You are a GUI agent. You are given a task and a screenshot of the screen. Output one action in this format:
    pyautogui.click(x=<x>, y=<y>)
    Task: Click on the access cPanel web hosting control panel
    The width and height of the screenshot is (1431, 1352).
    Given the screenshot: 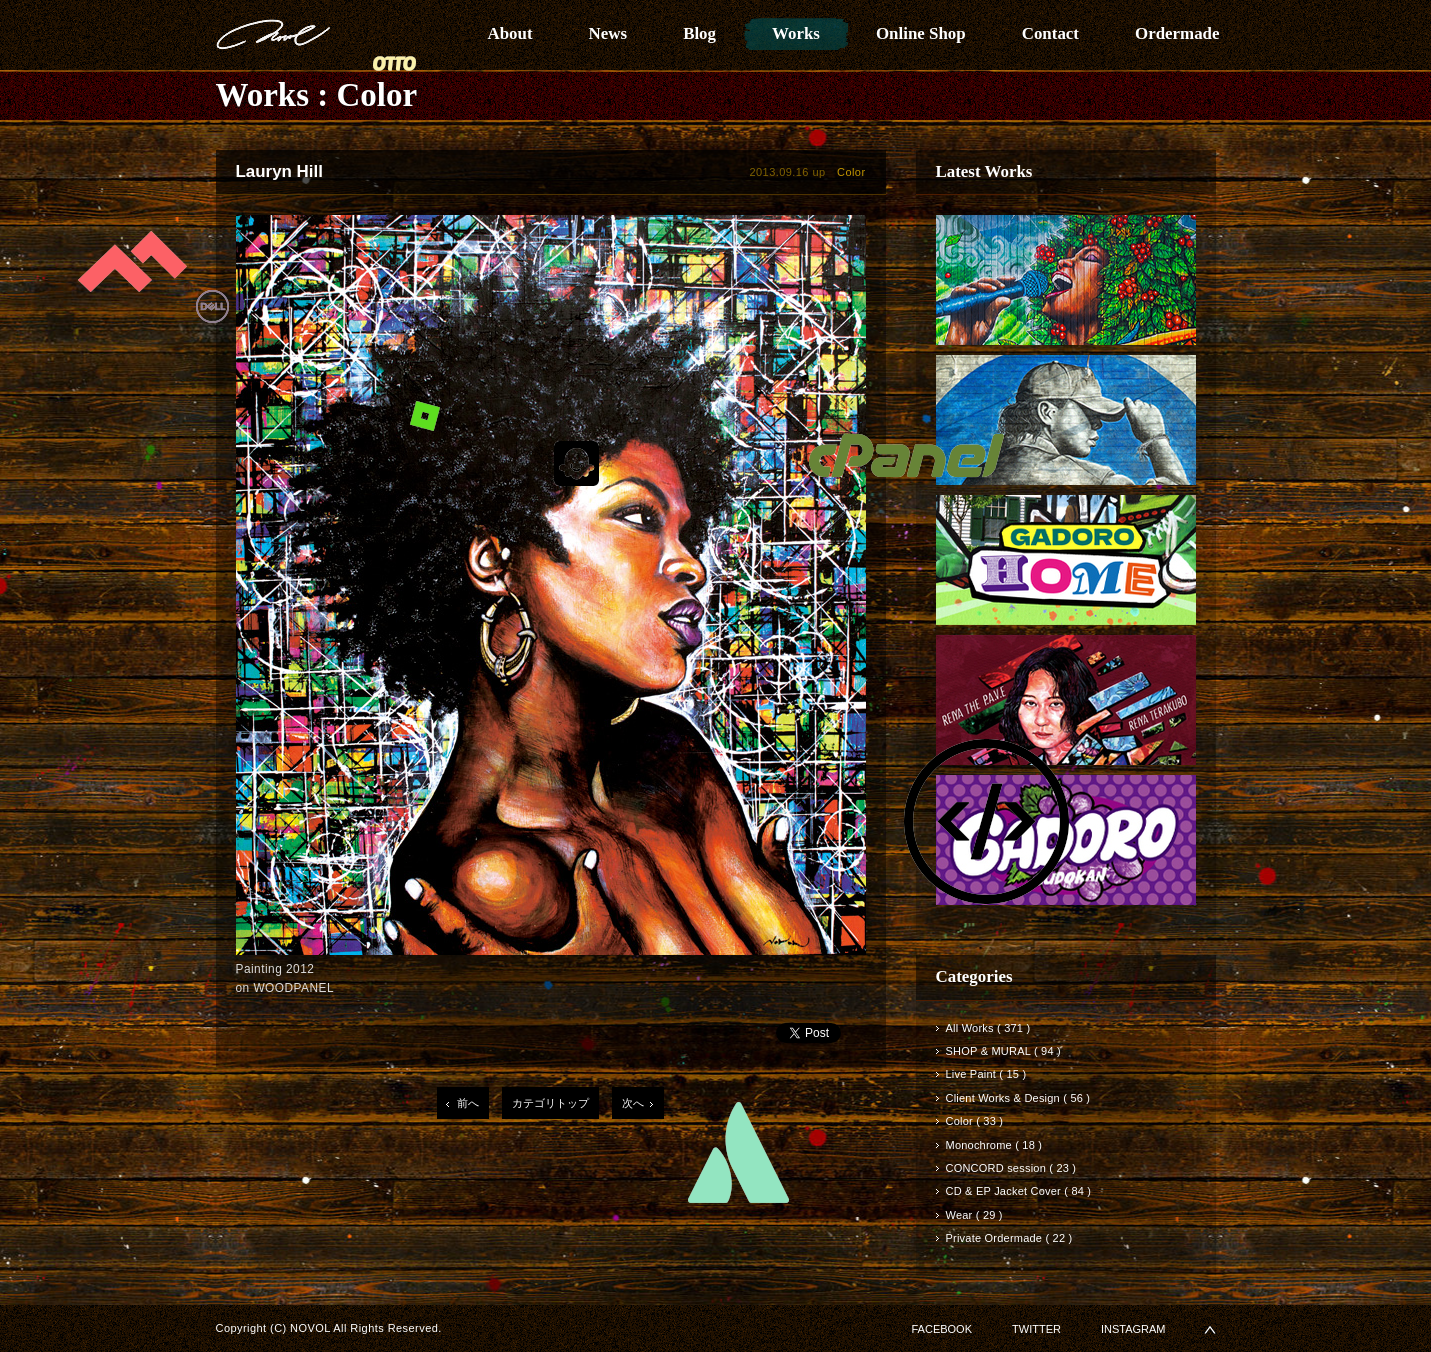 What is the action you would take?
    pyautogui.click(x=906, y=455)
    